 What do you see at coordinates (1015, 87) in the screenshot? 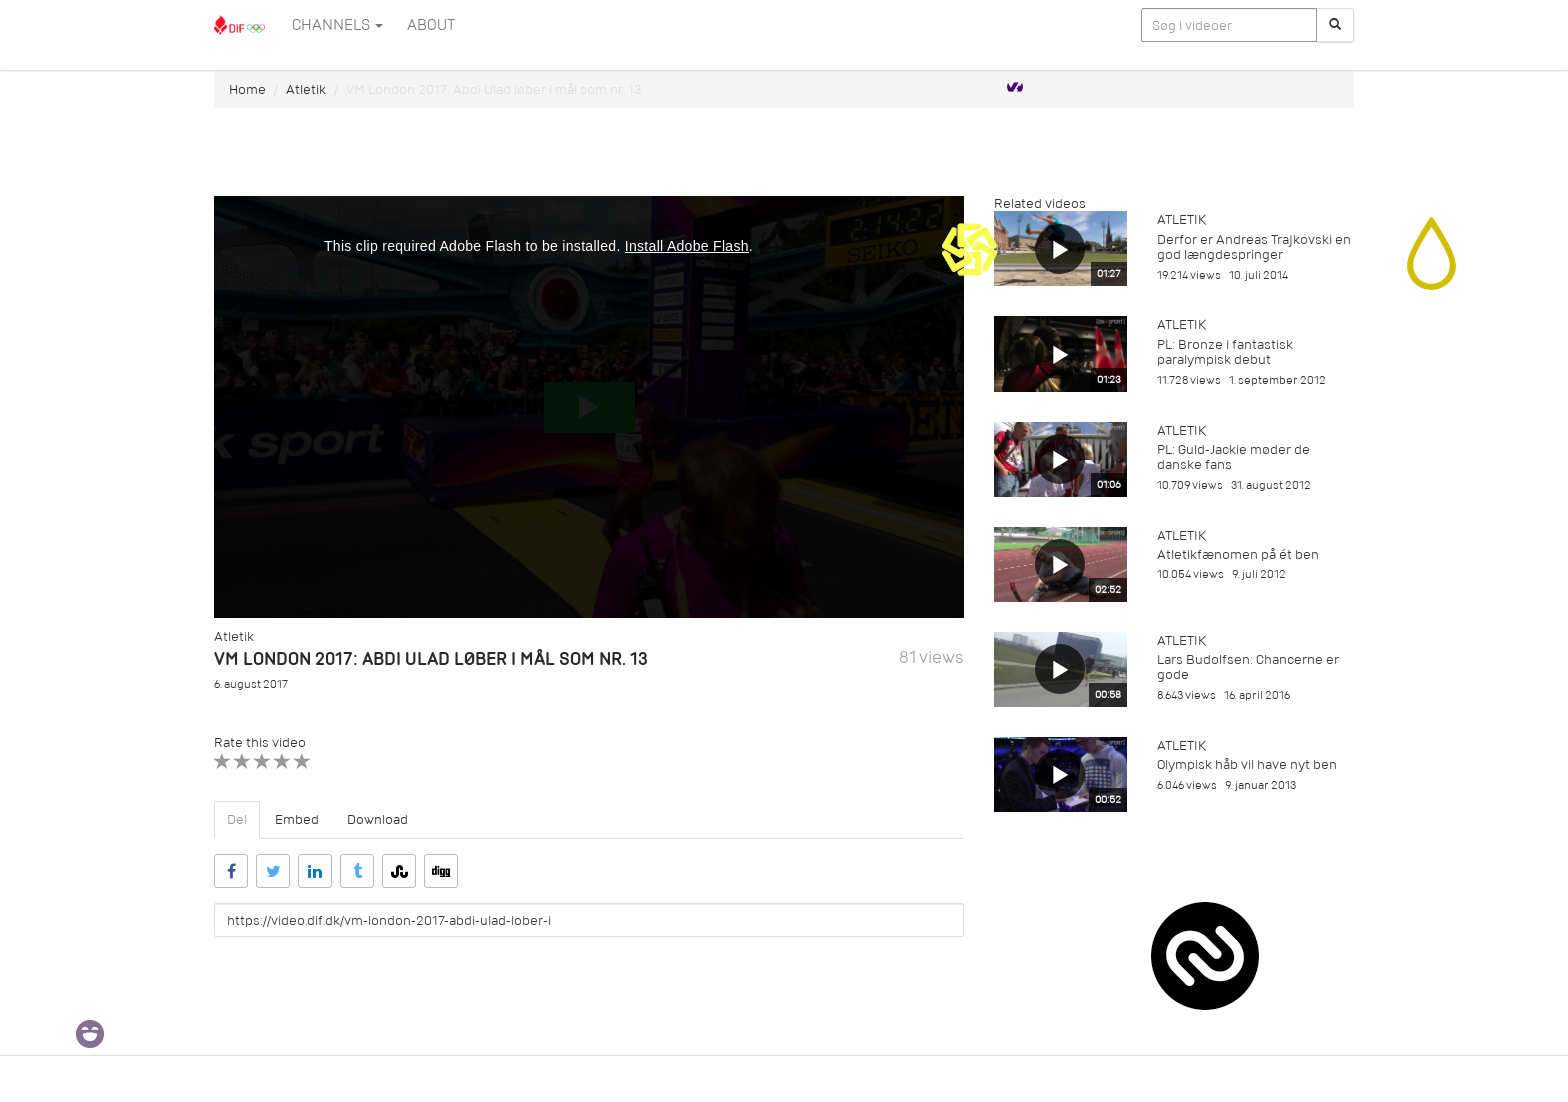
I see `OVH cloud hosting services logo` at bounding box center [1015, 87].